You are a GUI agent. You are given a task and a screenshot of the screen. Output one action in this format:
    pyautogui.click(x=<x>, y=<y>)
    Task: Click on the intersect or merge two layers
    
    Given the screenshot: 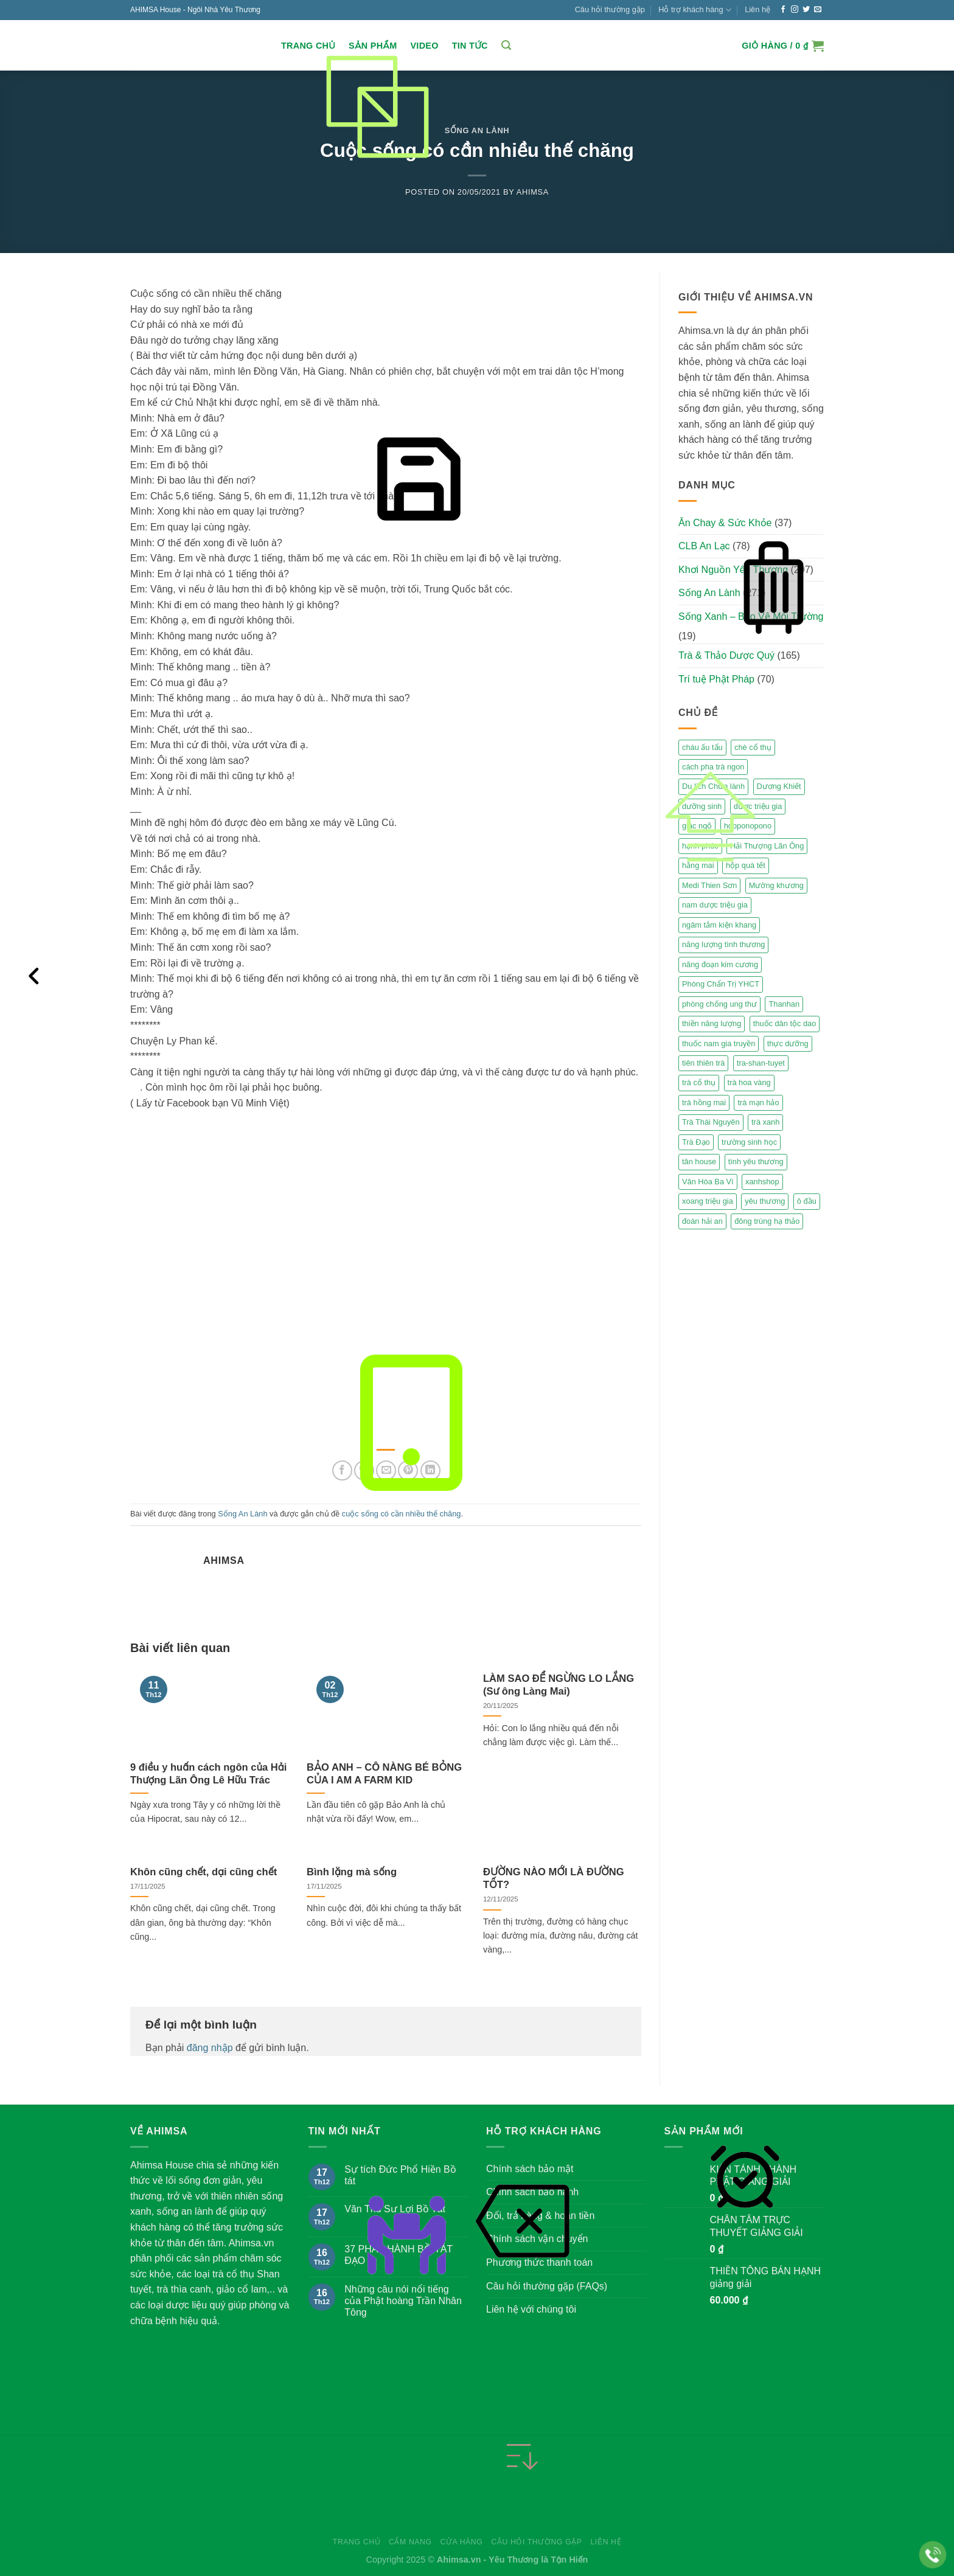 What is the action you would take?
    pyautogui.click(x=377, y=106)
    